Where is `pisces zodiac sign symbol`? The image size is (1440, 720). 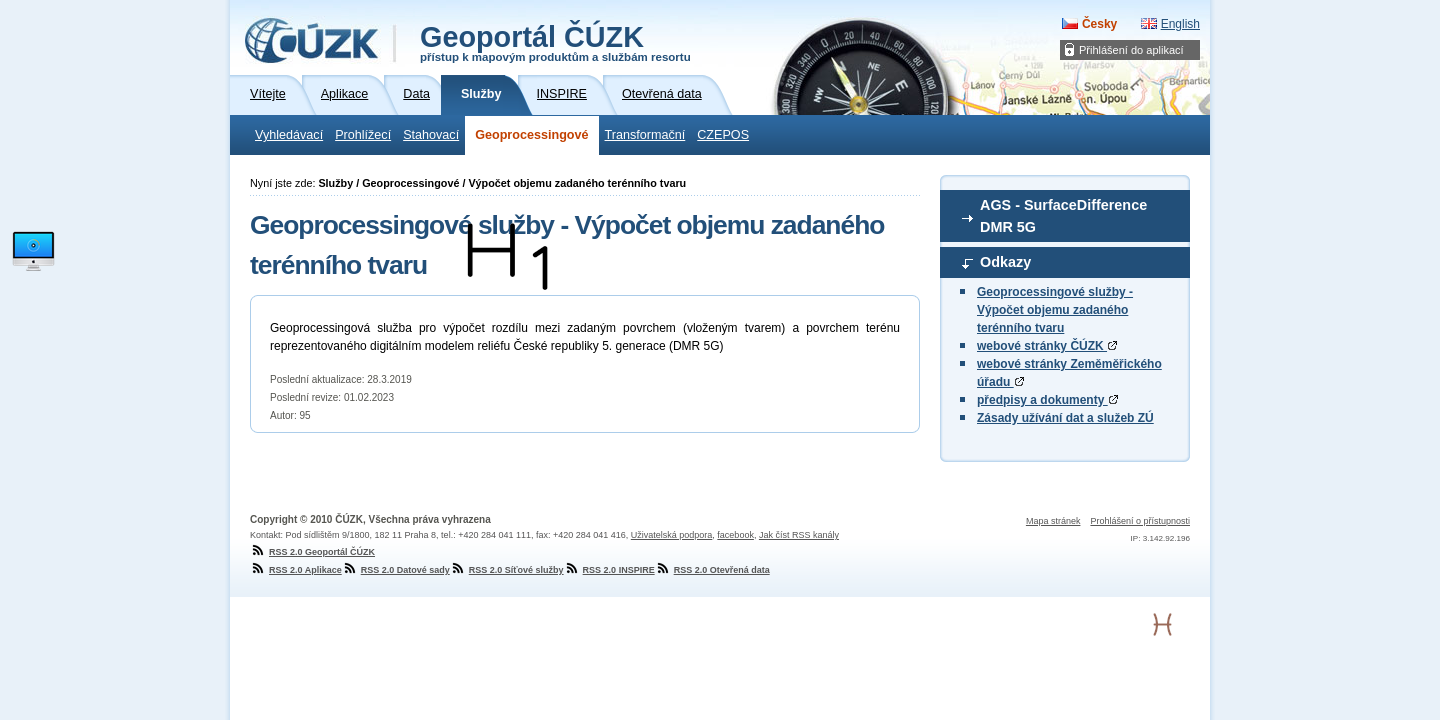
pisces zodiac sign symbol is located at coordinates (1162, 624).